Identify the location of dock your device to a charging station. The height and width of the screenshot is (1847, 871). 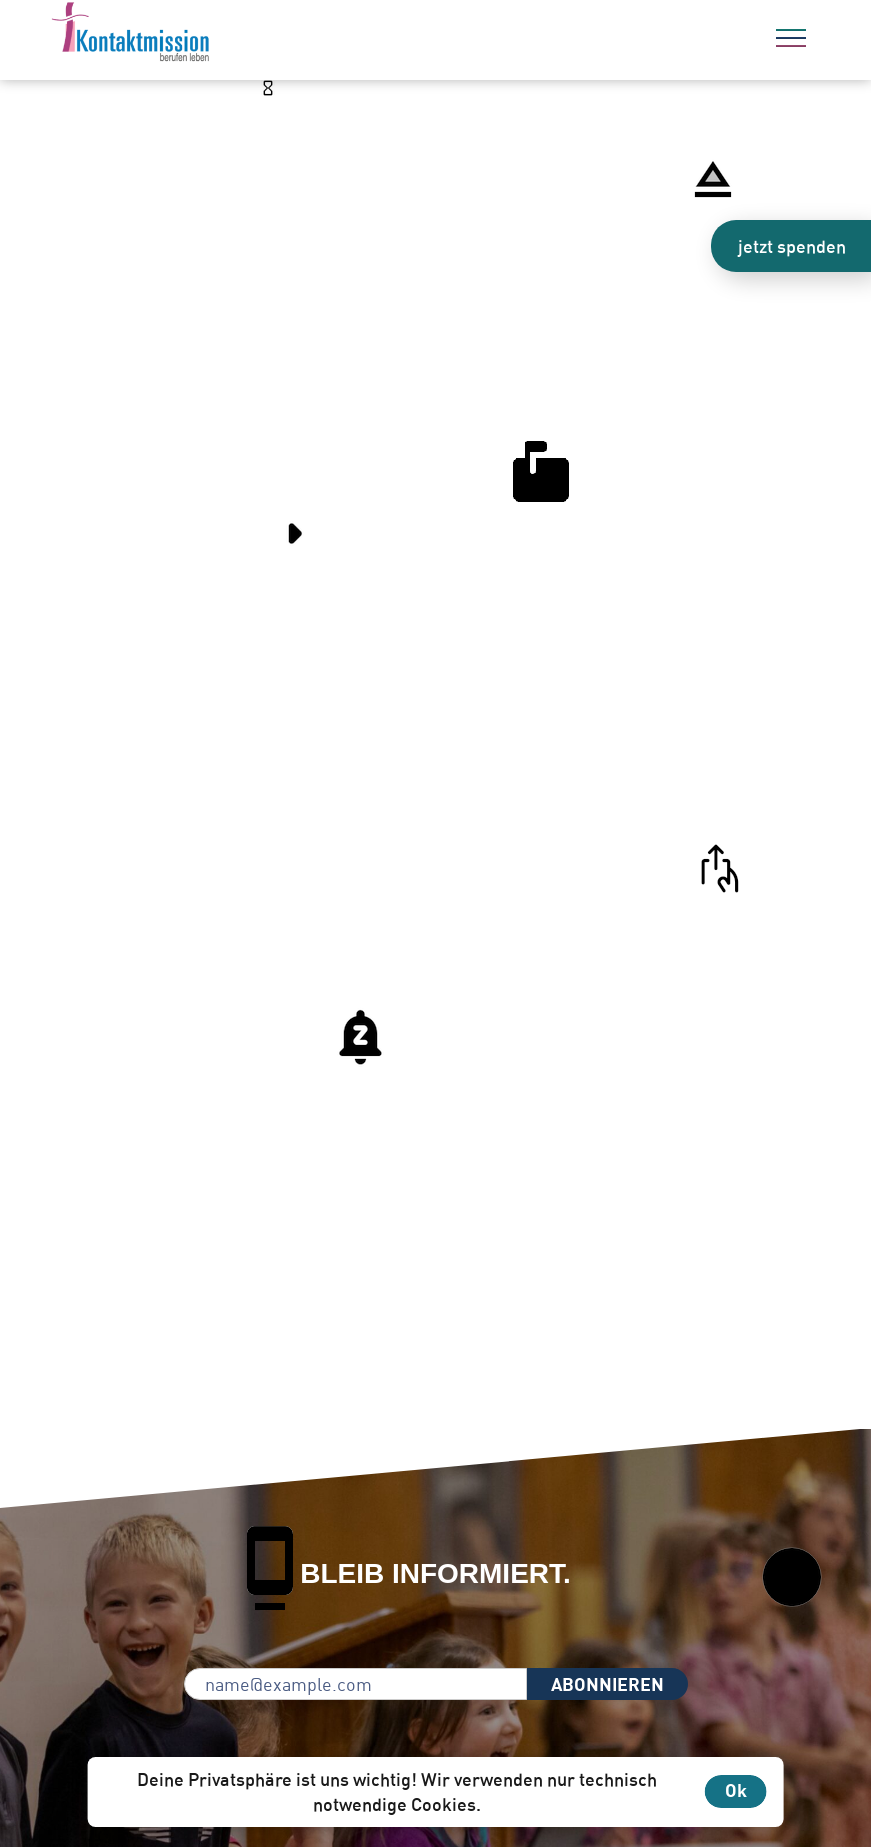
(270, 1568).